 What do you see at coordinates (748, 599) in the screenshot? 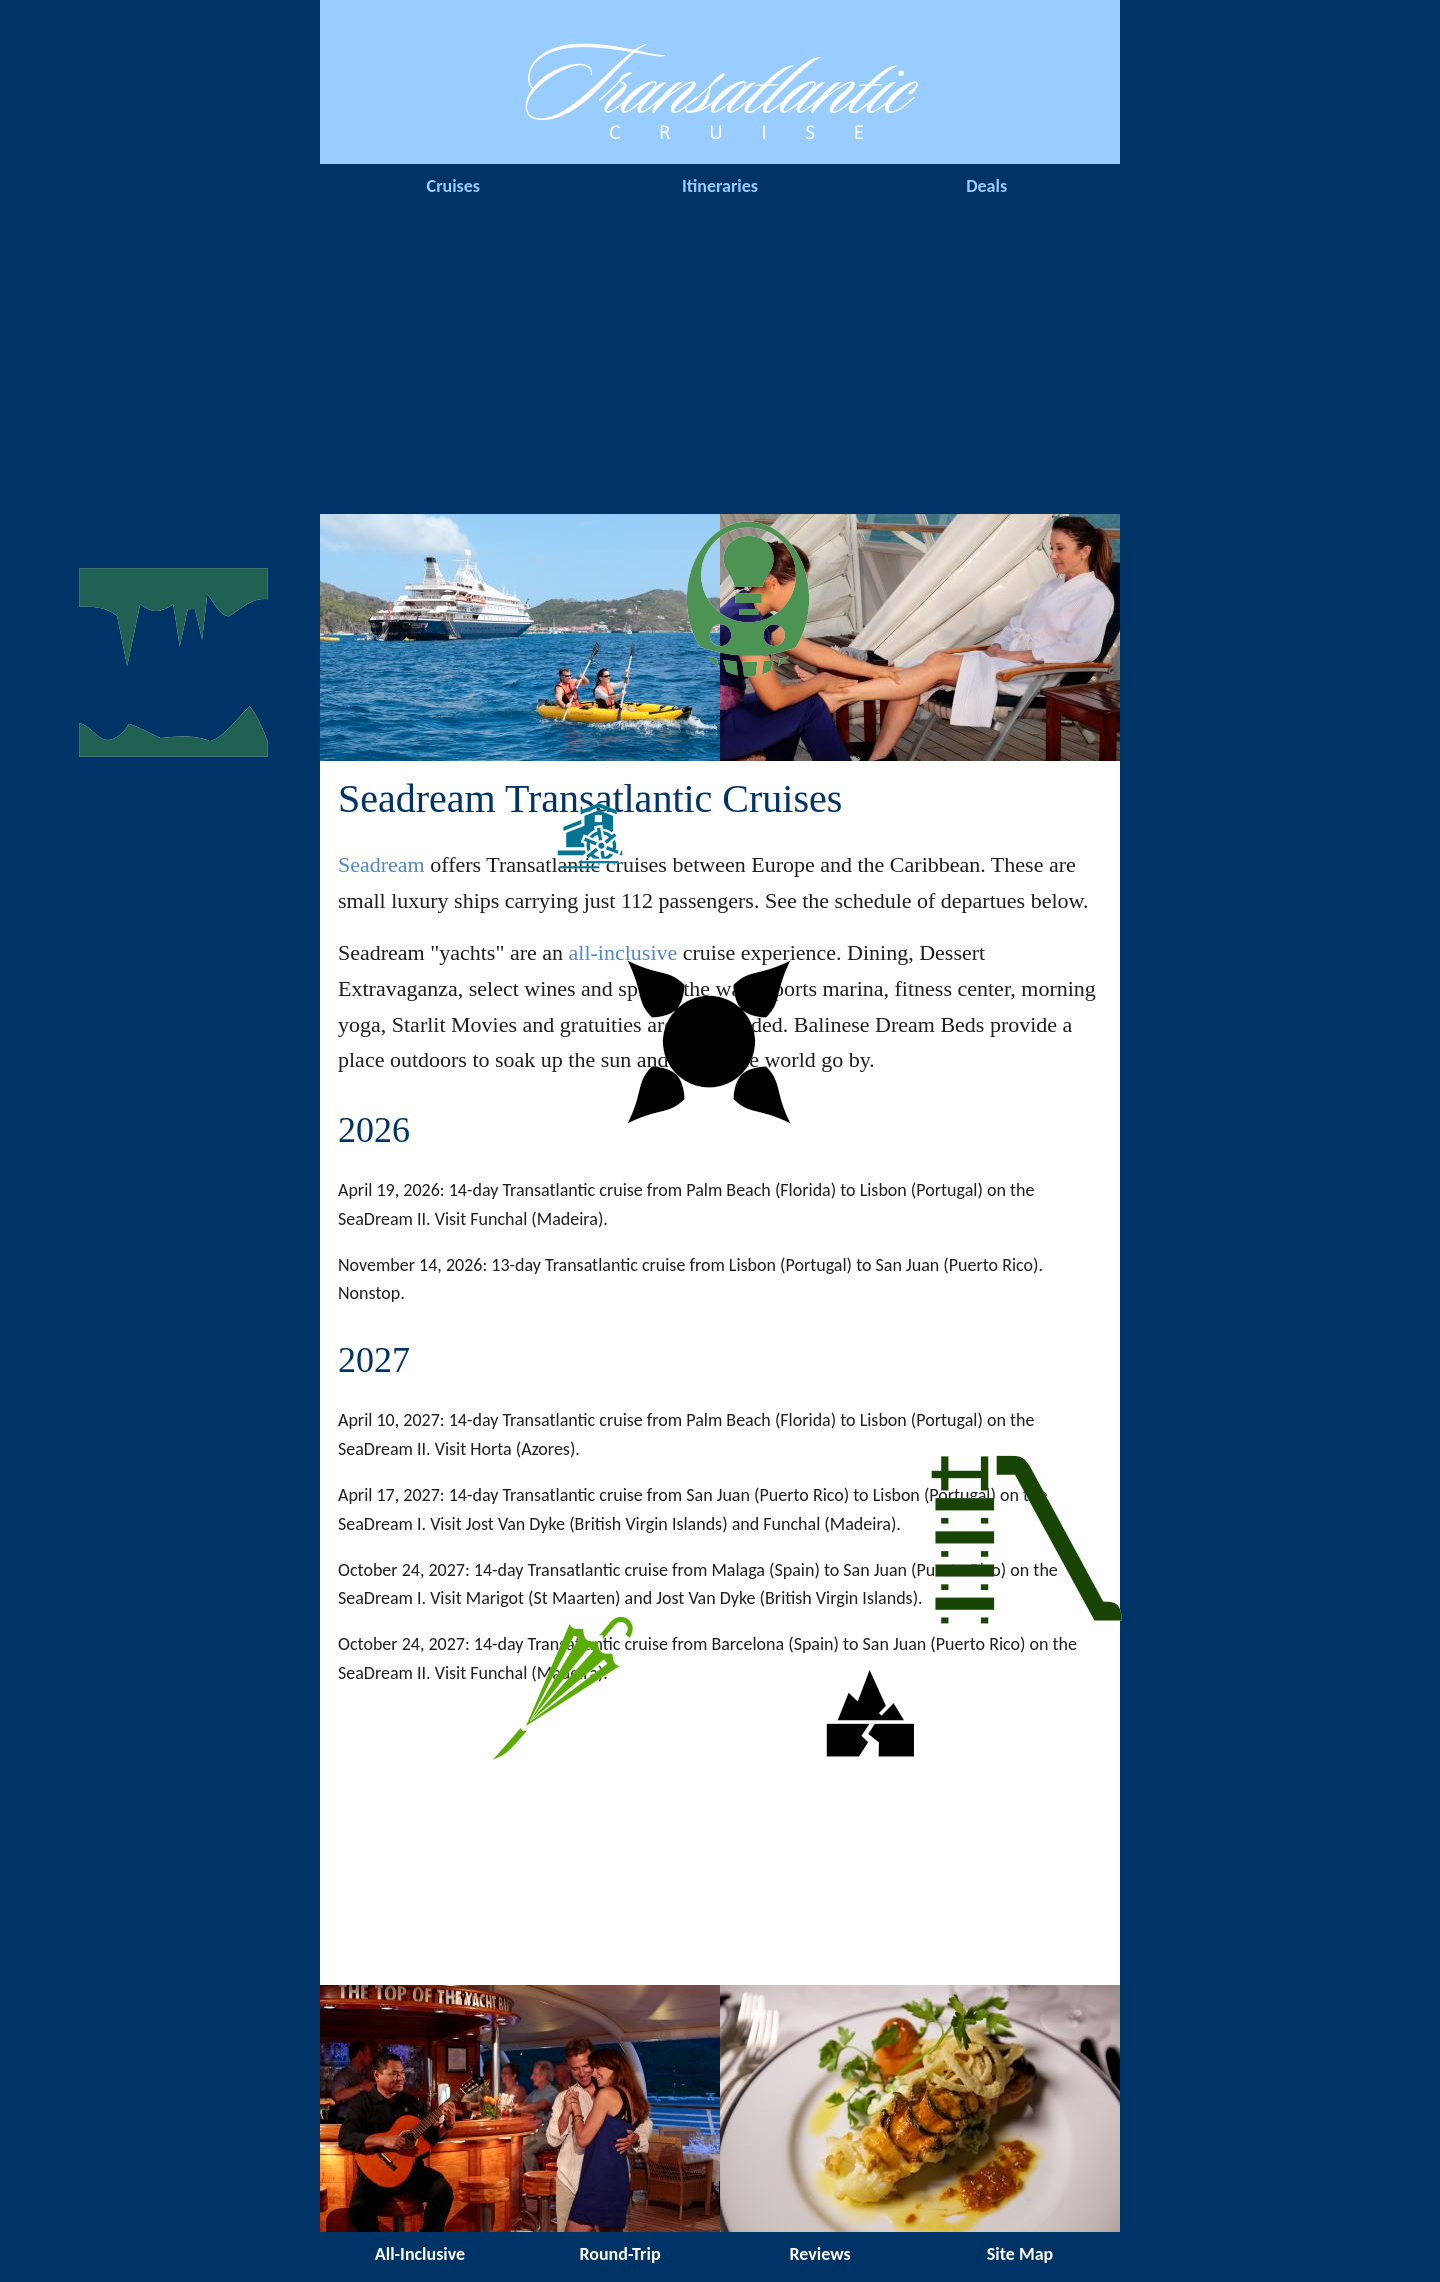
I see `submit a new idea or suggestion` at bounding box center [748, 599].